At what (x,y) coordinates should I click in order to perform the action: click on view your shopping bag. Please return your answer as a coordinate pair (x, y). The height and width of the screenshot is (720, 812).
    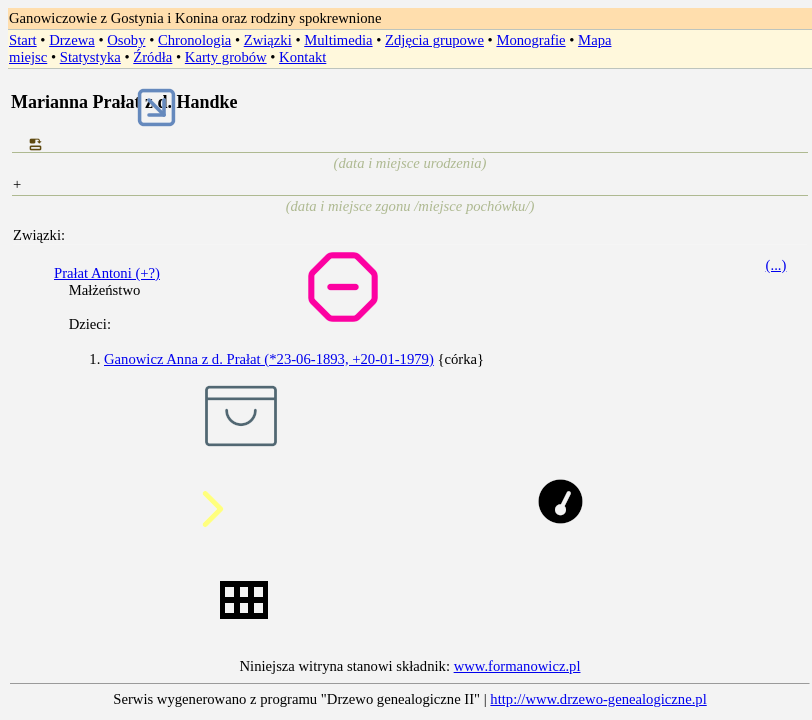
    Looking at the image, I should click on (241, 416).